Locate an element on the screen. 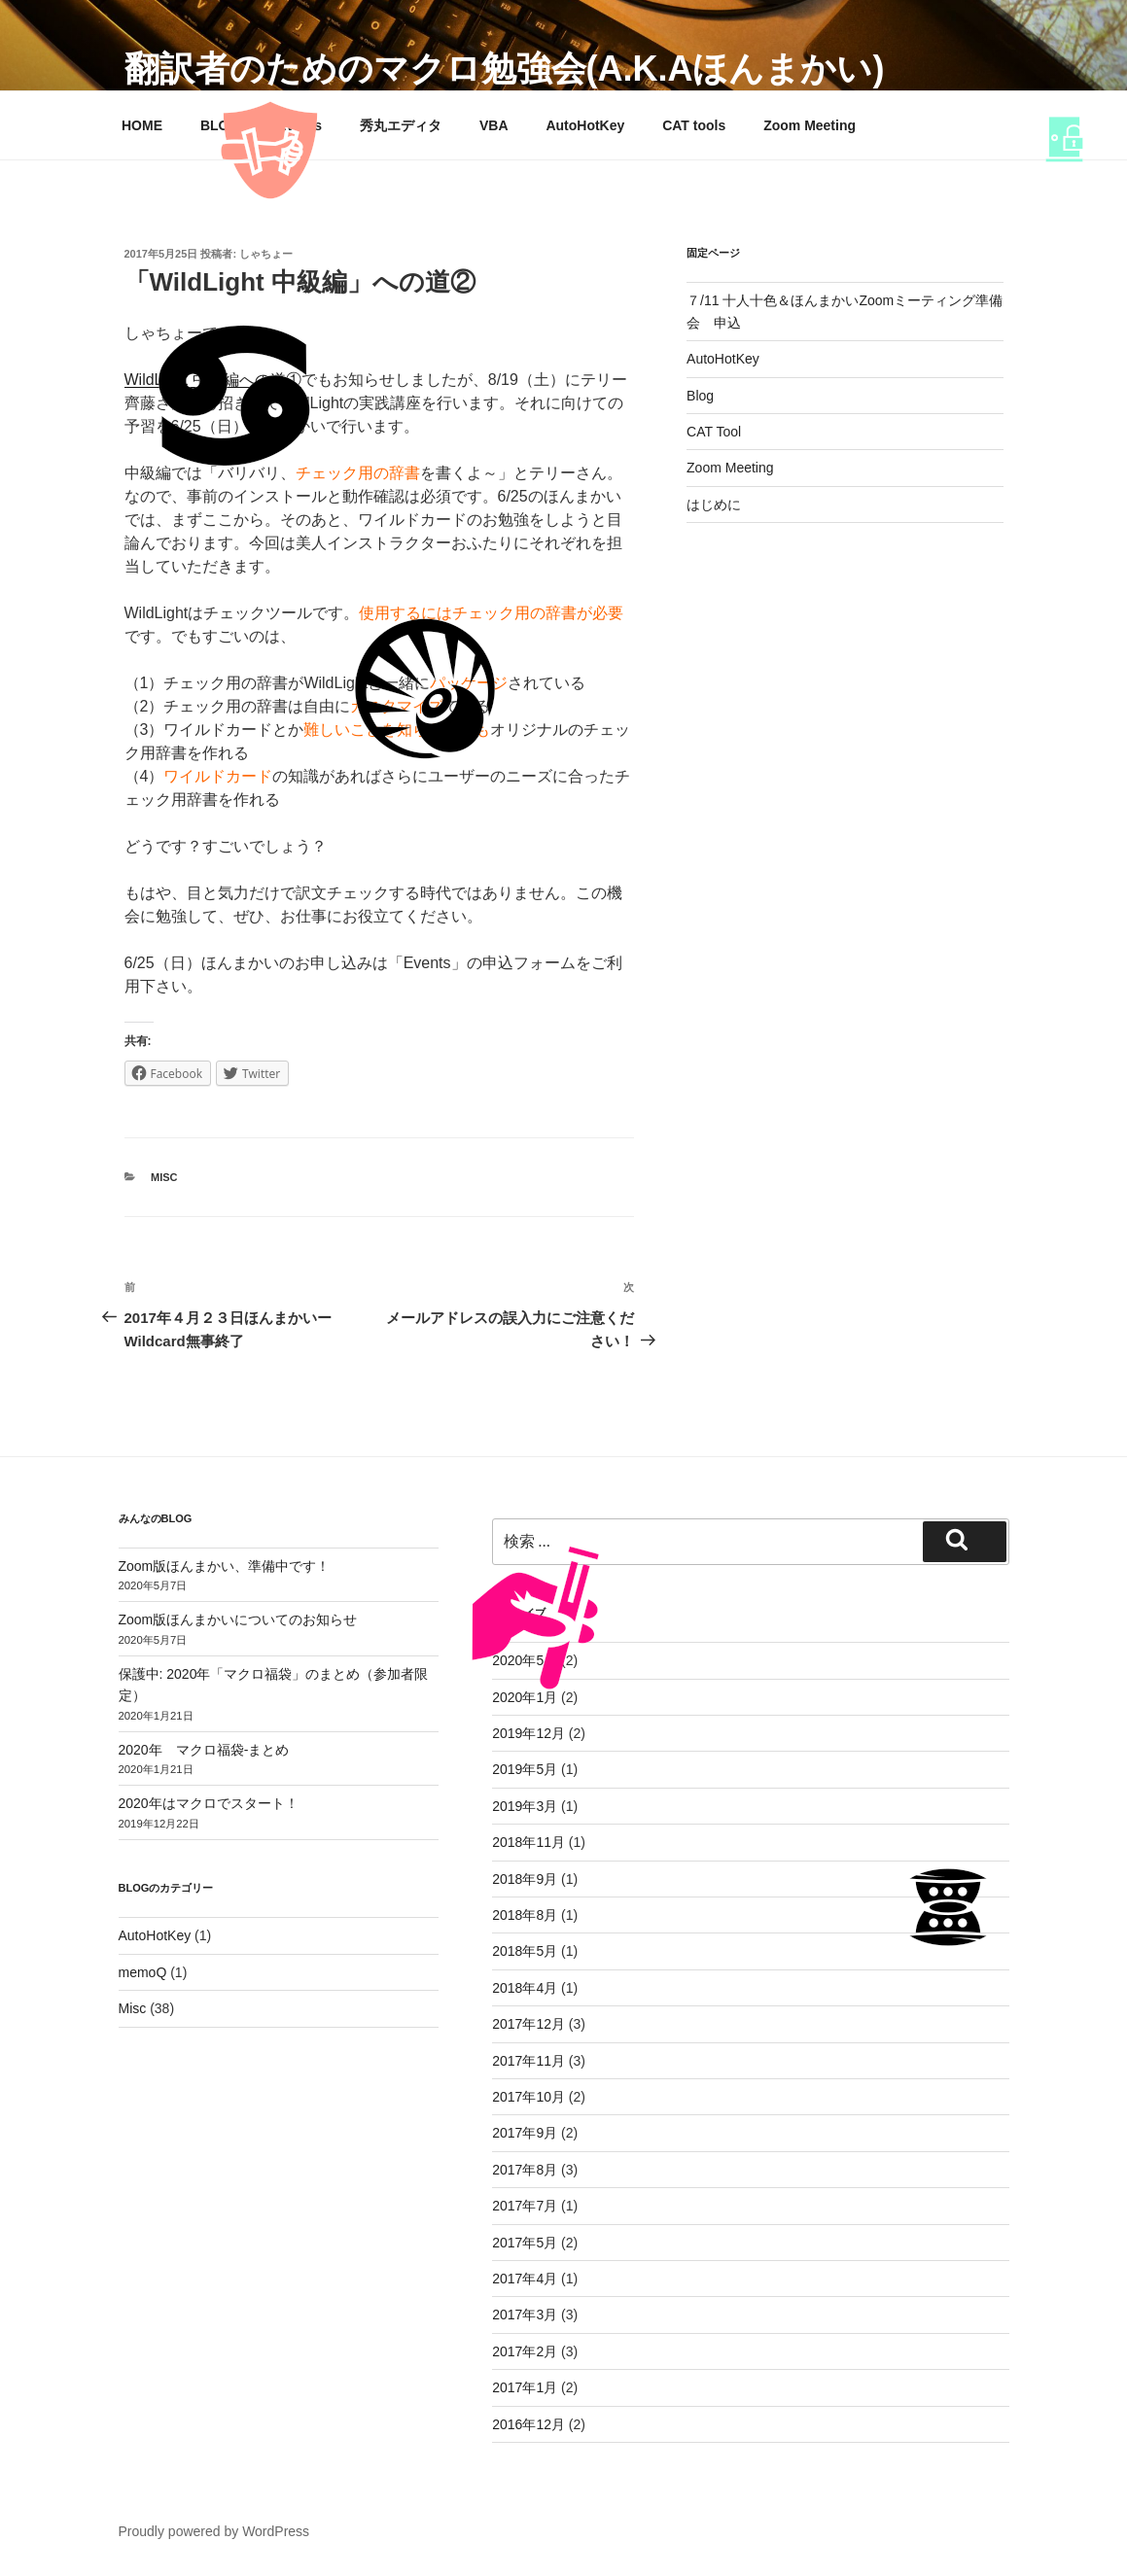 This screenshot has height=2576, width=1127. view surveillance or monitoring status is located at coordinates (425, 688).